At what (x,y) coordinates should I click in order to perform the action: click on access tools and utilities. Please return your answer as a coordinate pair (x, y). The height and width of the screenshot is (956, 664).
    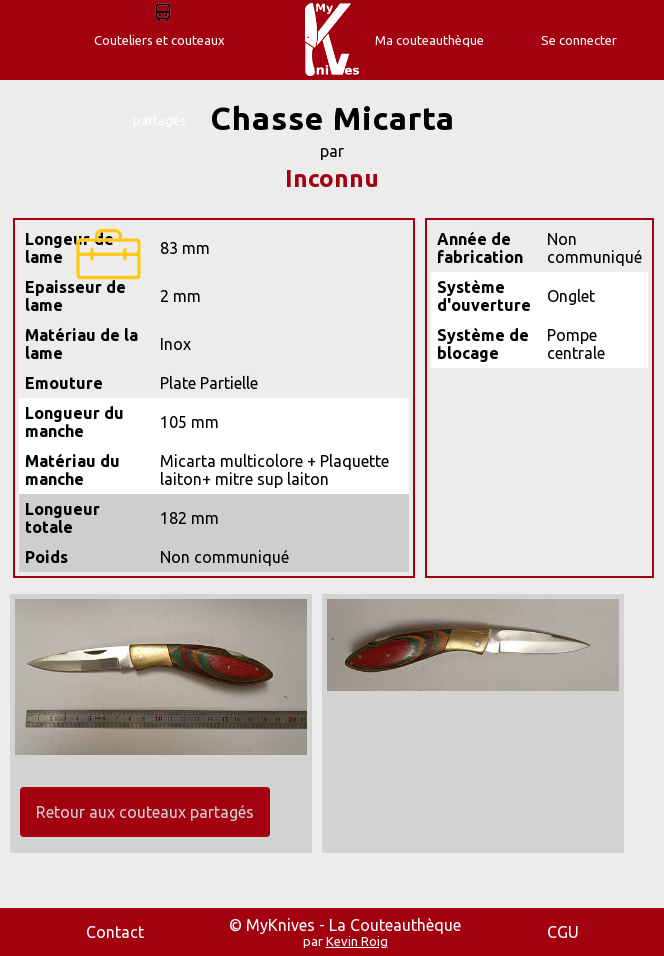
    Looking at the image, I should click on (108, 256).